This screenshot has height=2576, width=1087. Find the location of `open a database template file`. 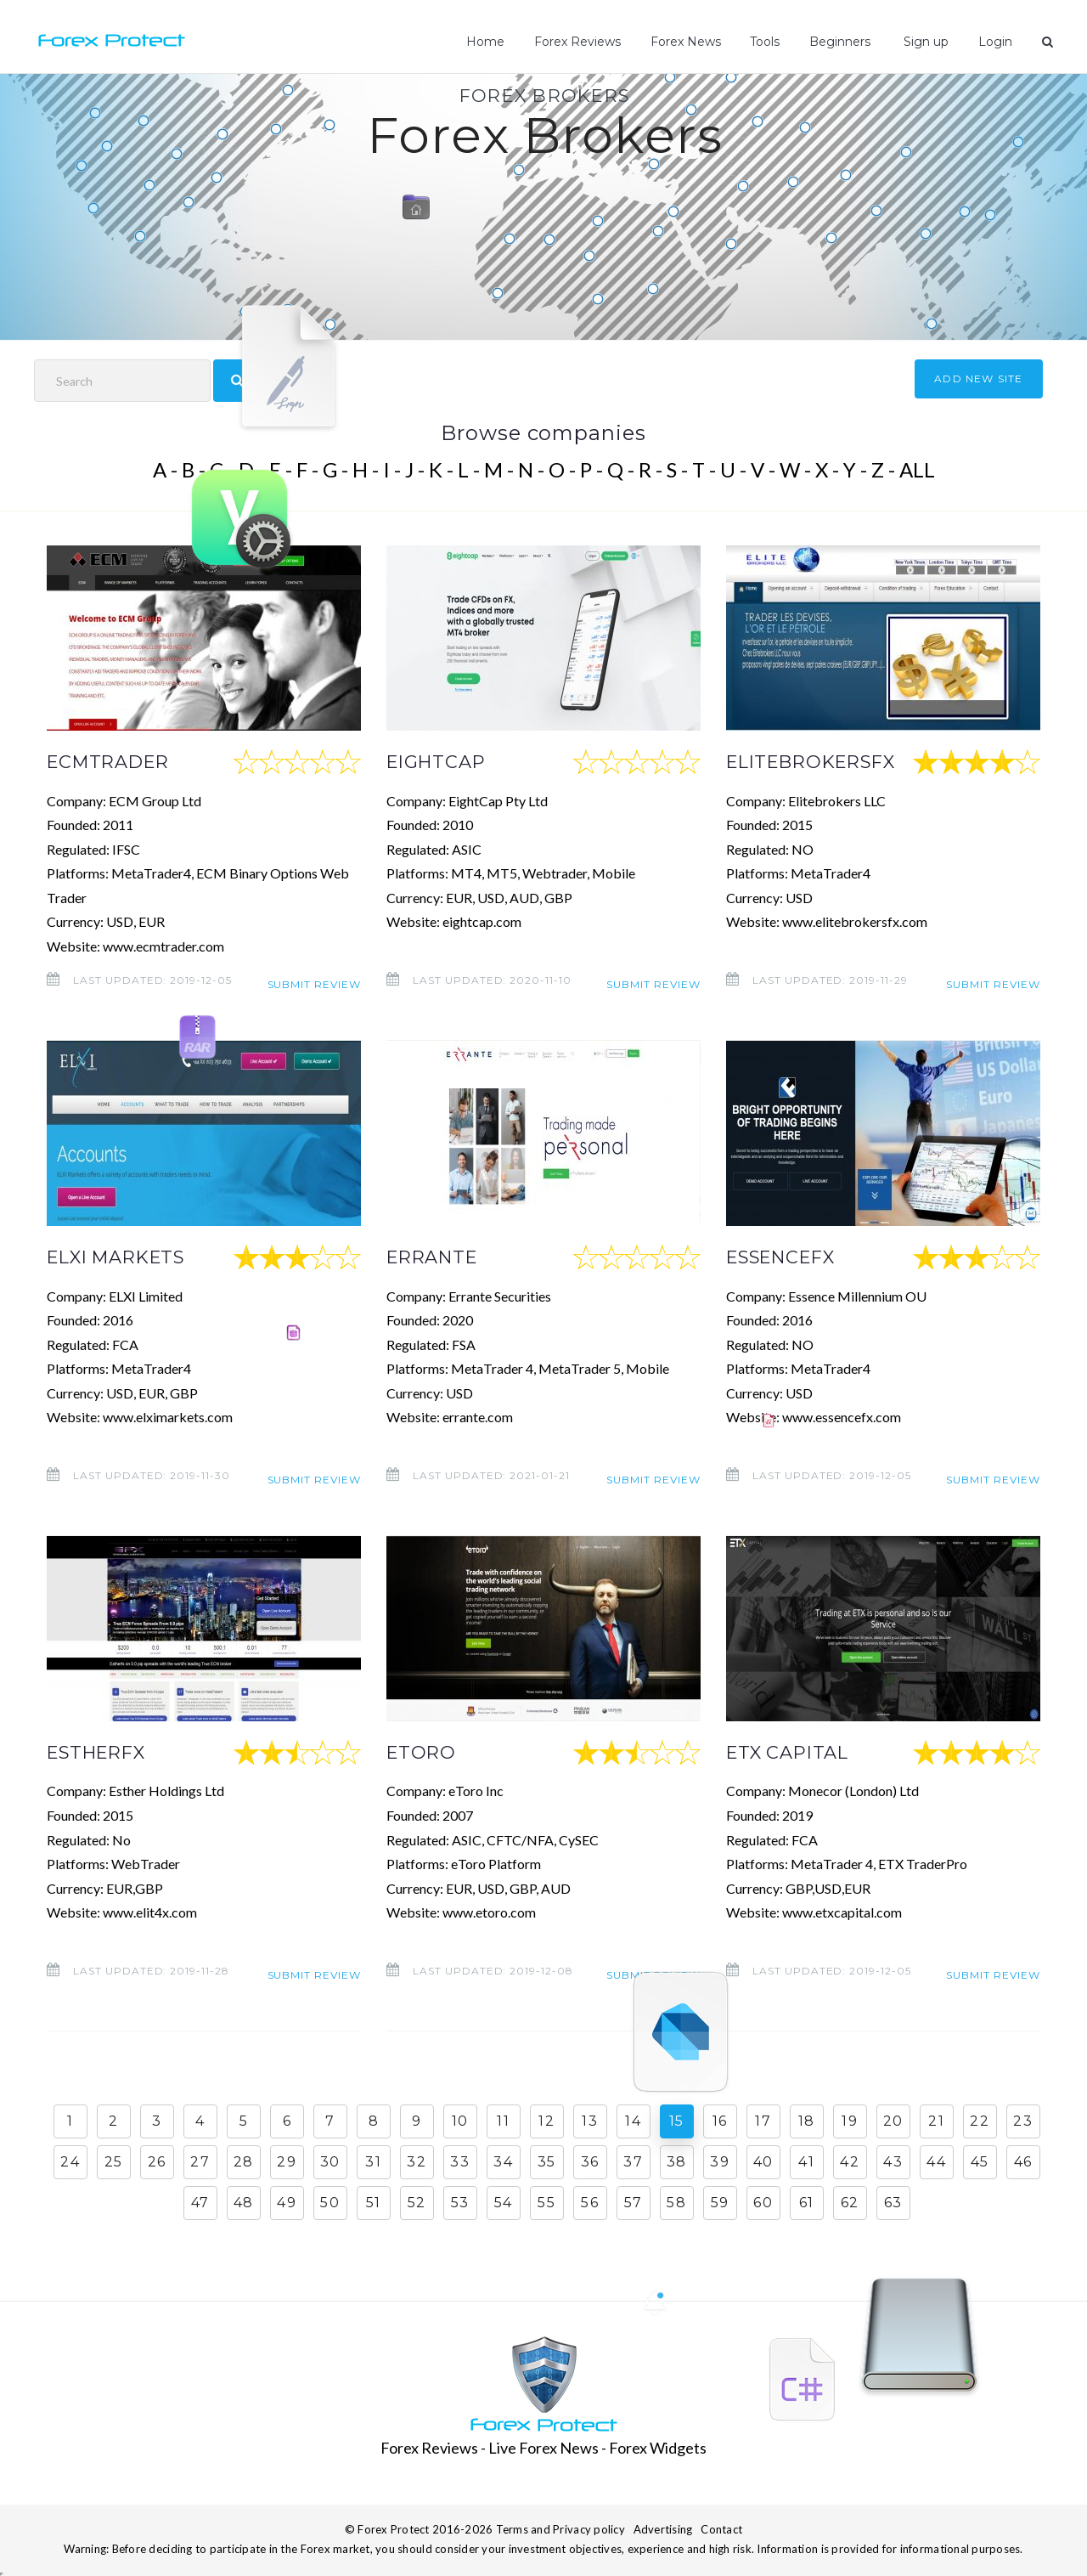

open a database template file is located at coordinates (293, 1332).